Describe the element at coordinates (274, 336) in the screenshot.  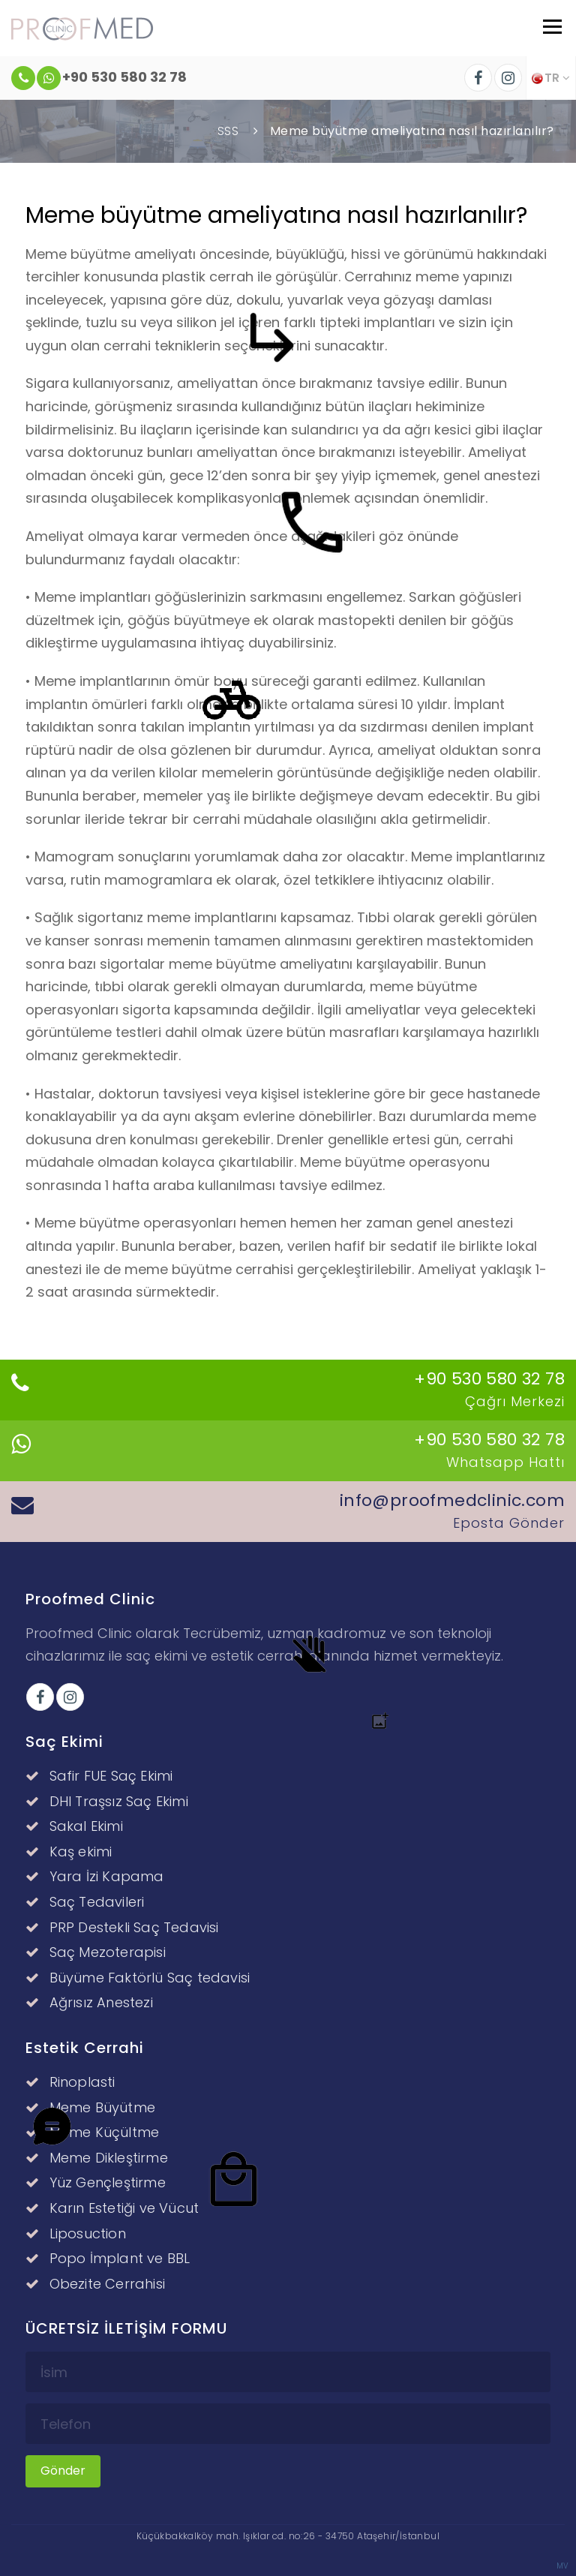
I see `navigate to a subdirectory or nested folder` at that location.